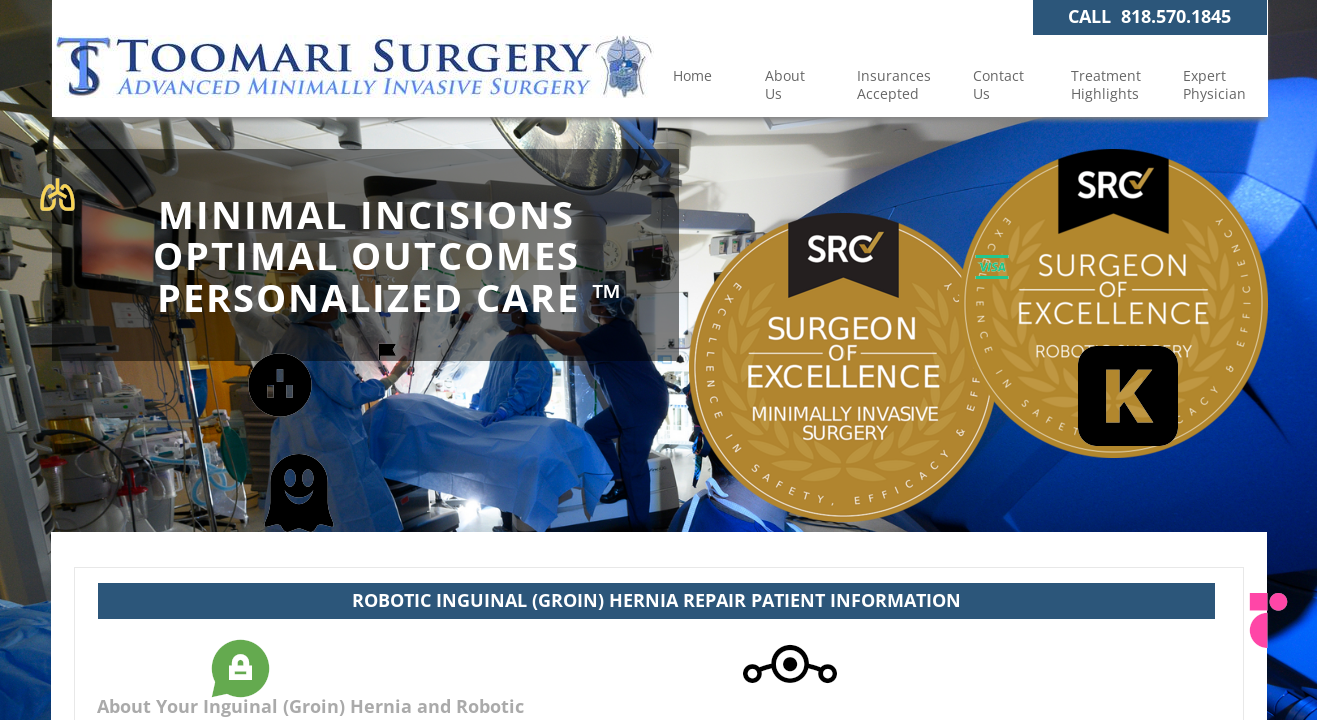 The width and height of the screenshot is (1317, 720). I want to click on keystone CMS logo, so click(1128, 396).